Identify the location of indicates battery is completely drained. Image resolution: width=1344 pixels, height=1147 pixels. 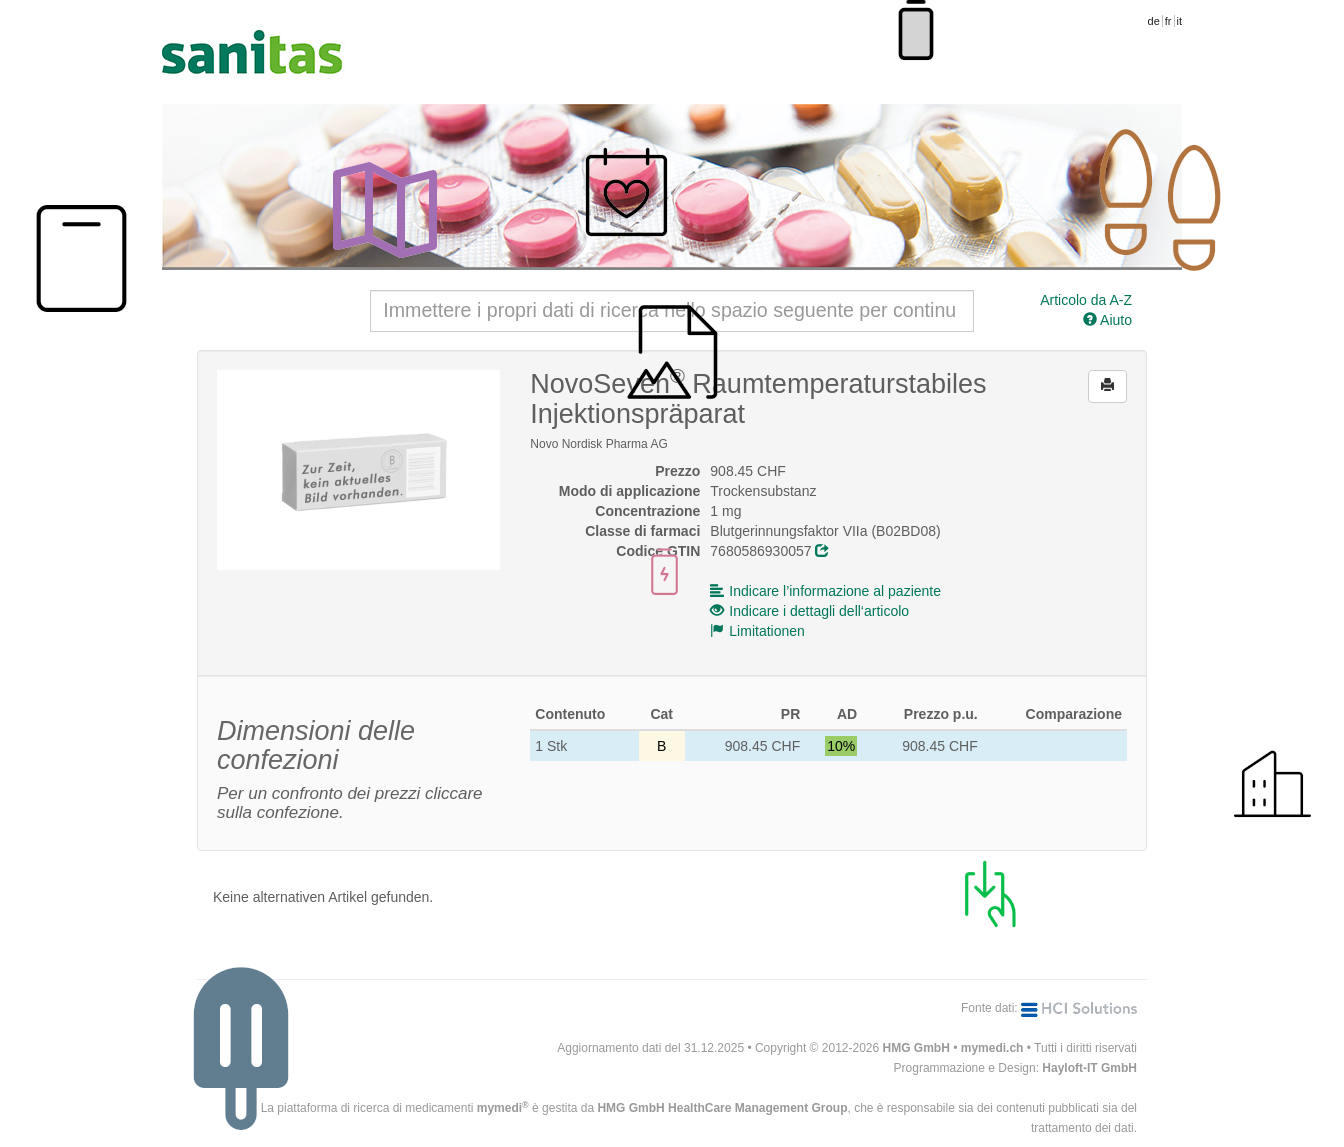
(916, 31).